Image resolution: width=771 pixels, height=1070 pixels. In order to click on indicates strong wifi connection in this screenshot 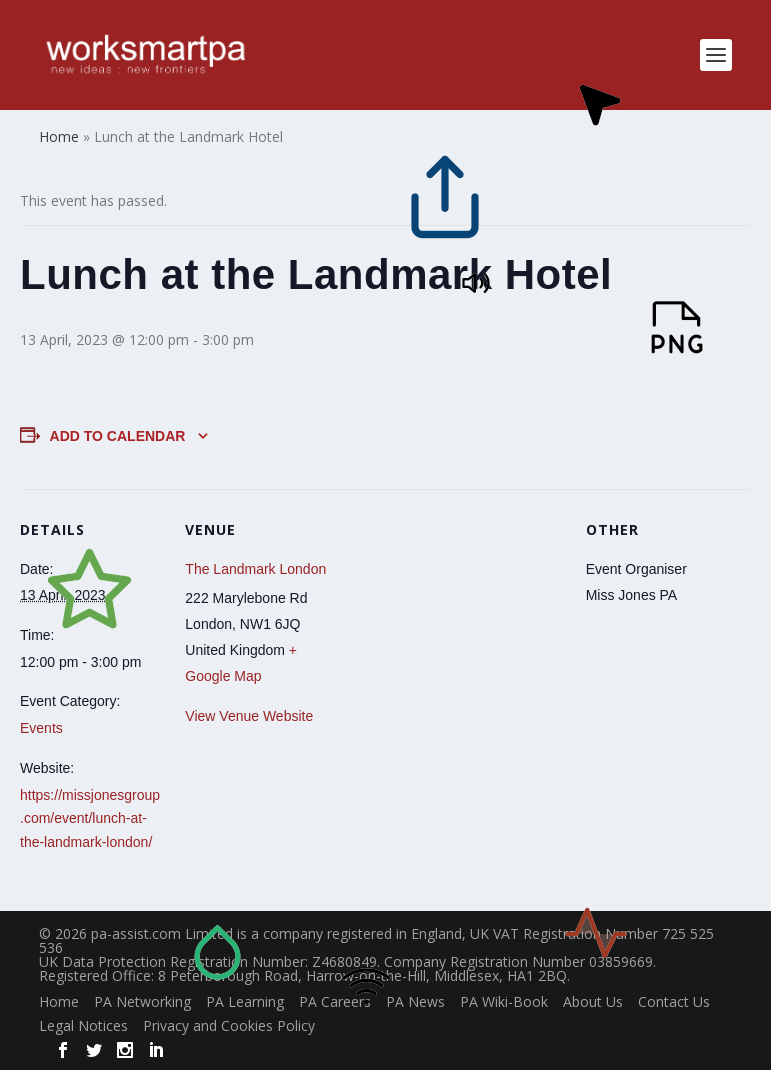, I will do `click(366, 985)`.